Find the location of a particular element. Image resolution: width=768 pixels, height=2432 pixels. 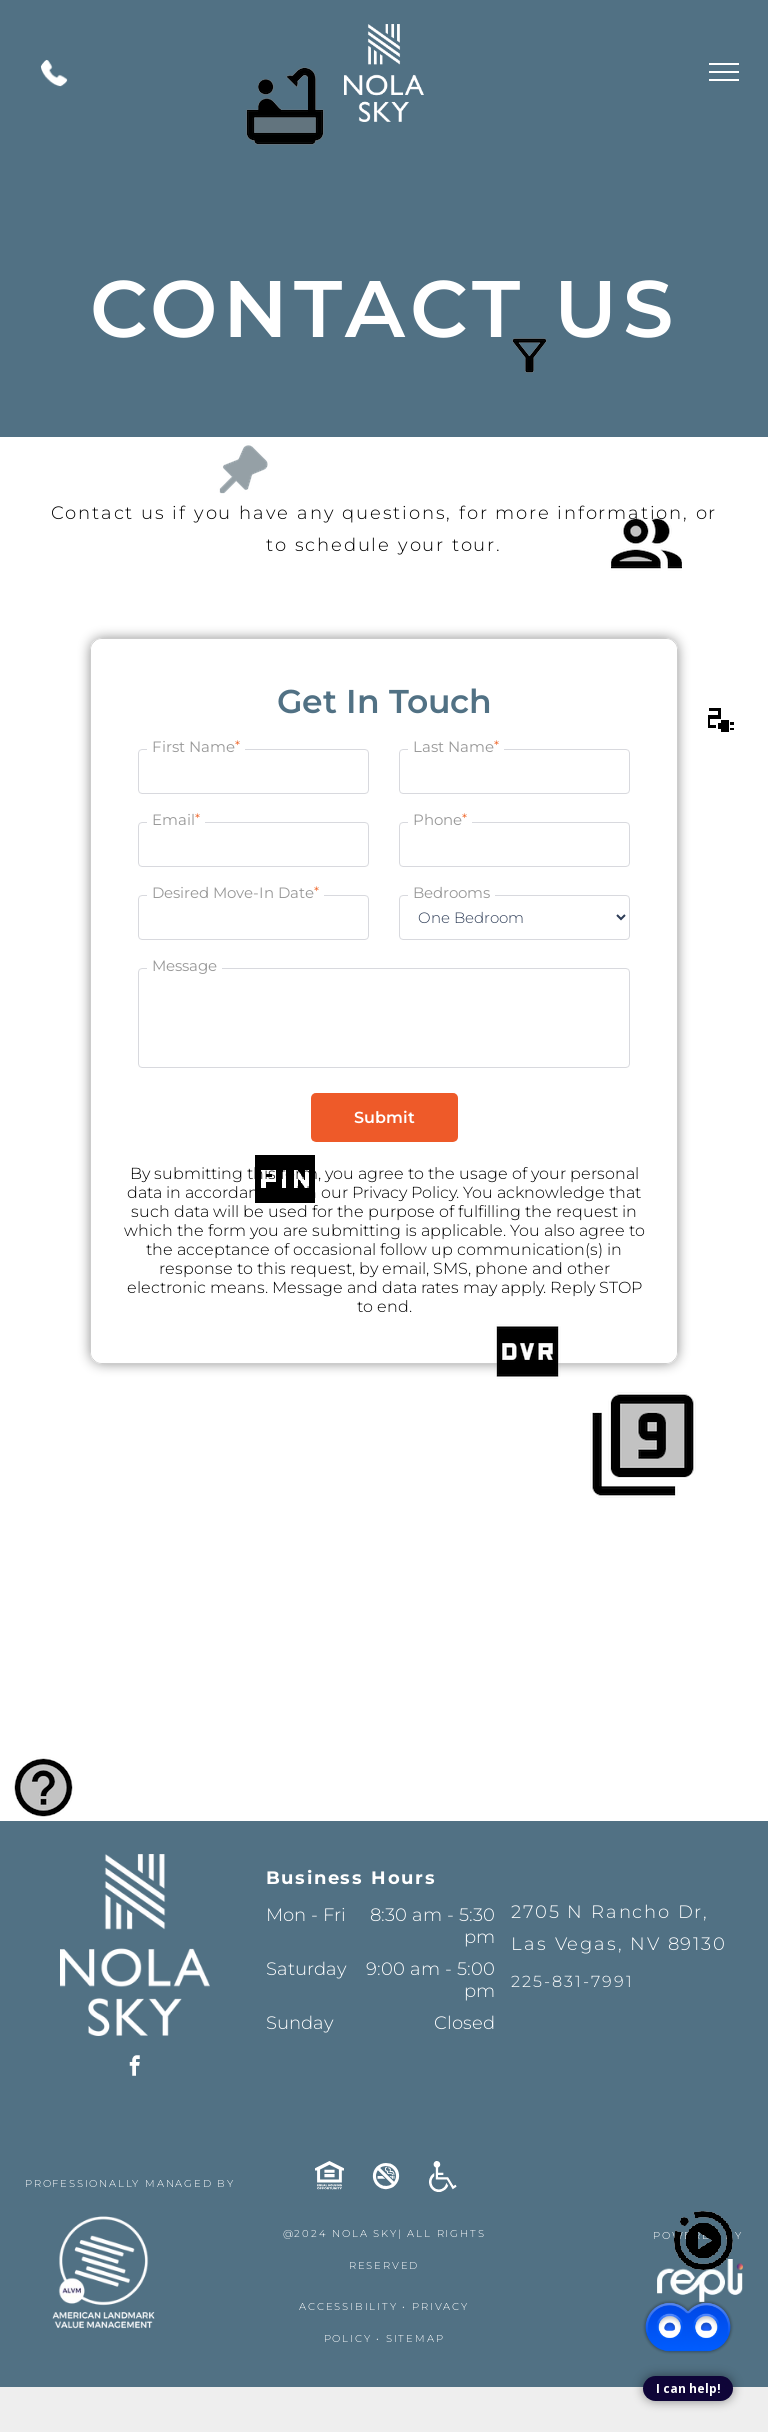

enable motion photos capture is located at coordinates (703, 2240).